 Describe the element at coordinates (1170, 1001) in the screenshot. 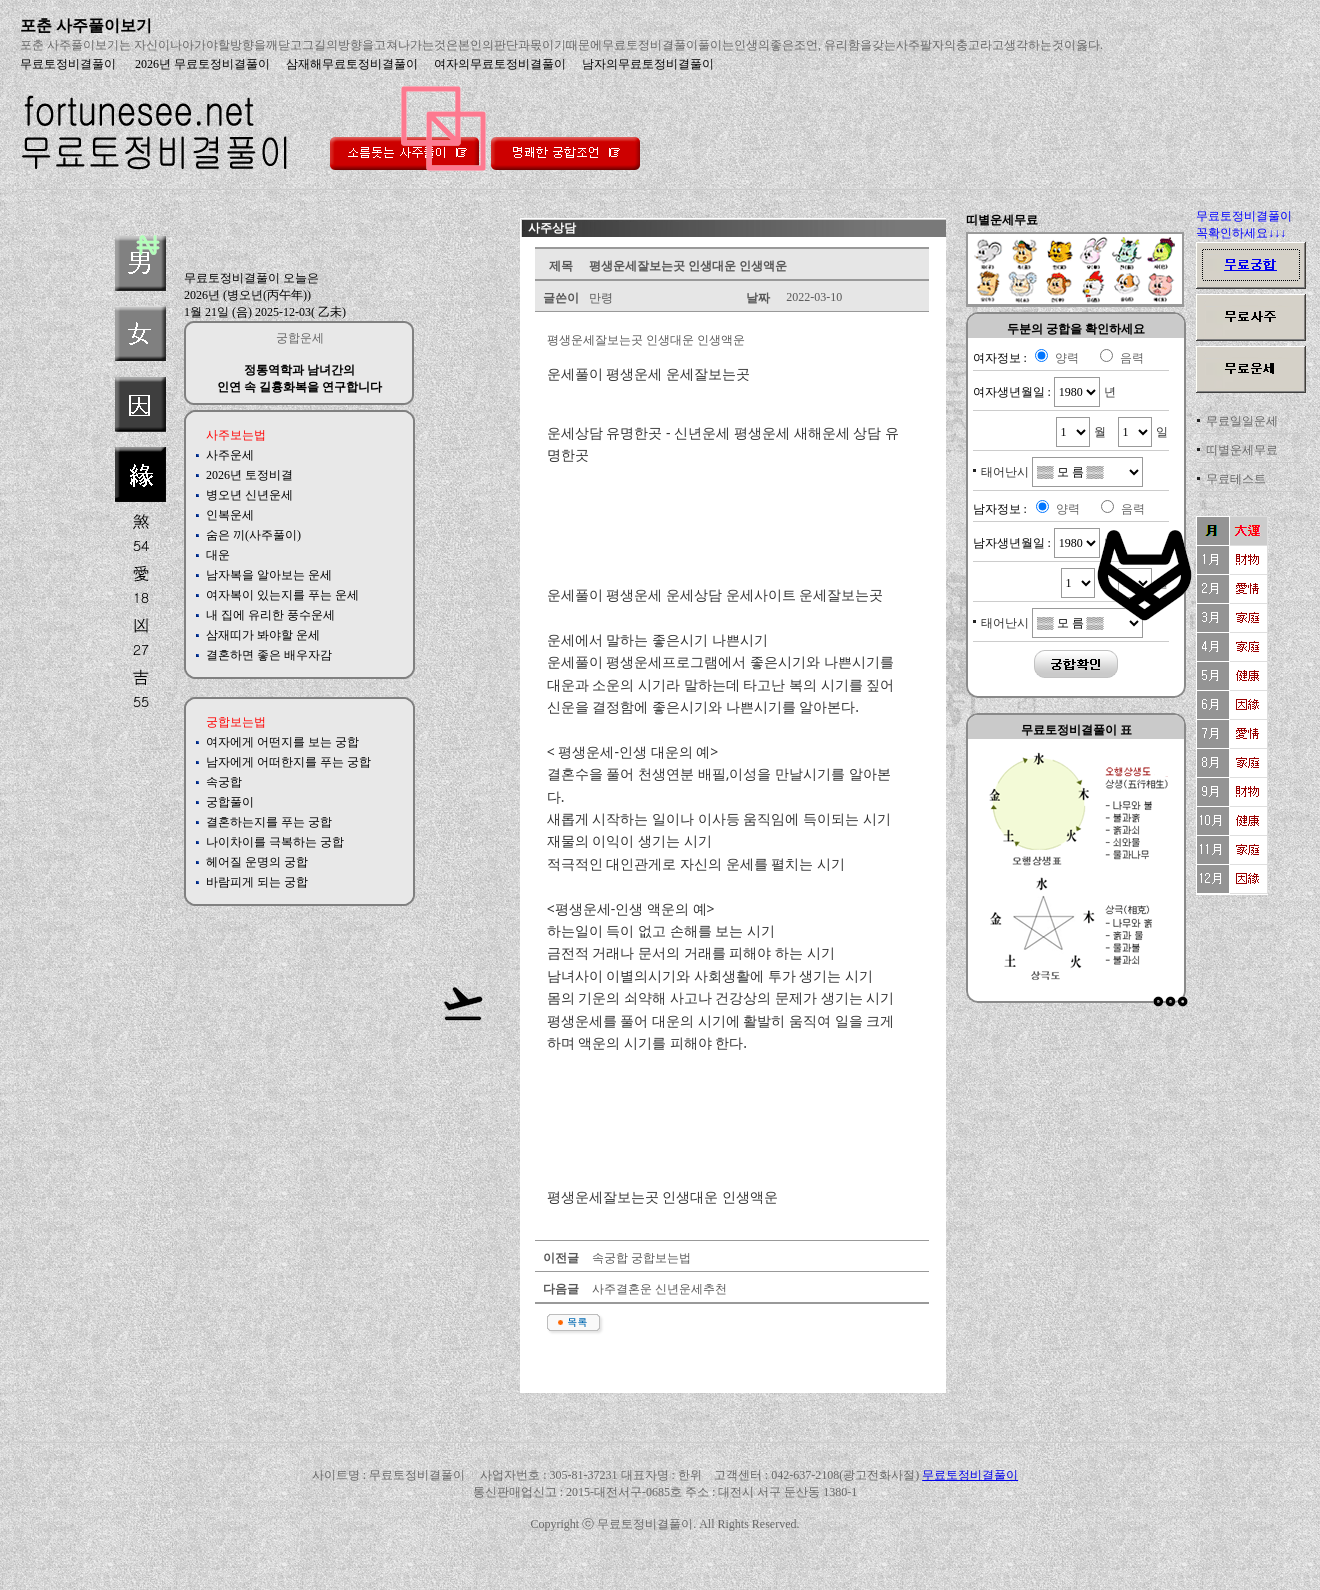

I see `open more options menu` at that location.